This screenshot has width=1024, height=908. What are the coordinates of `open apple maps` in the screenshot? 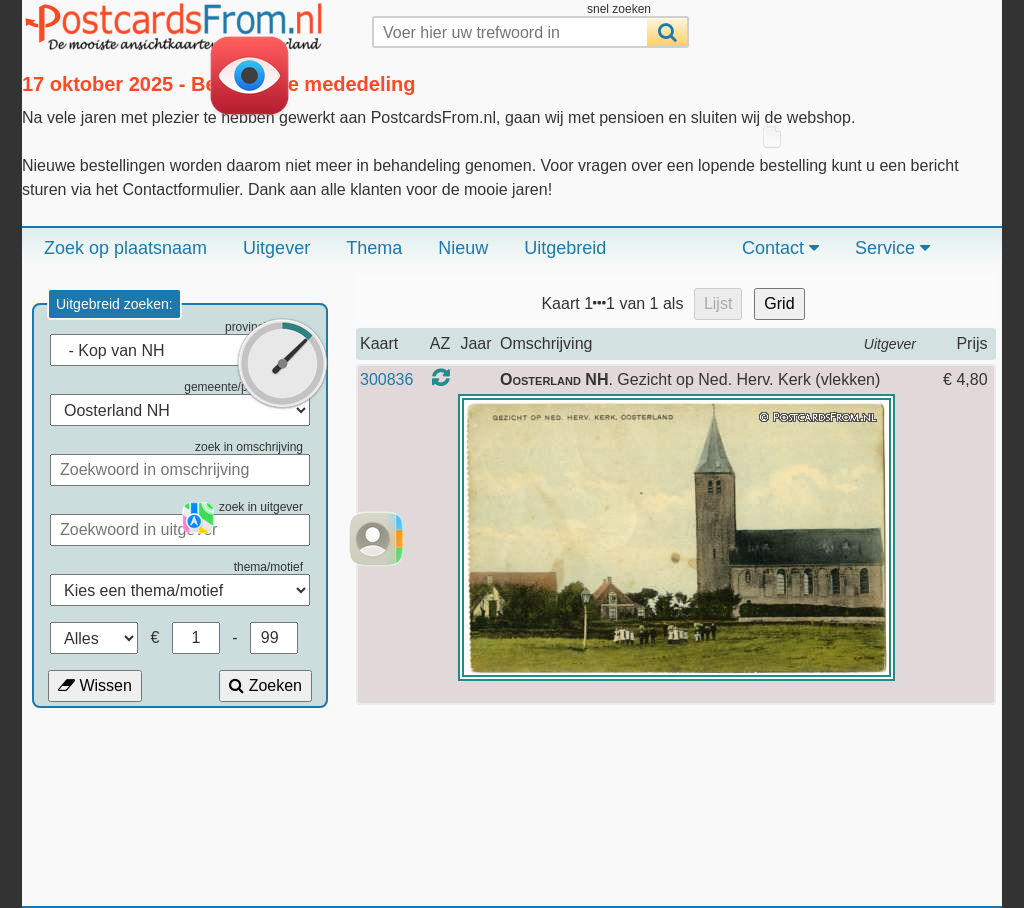 It's located at (198, 518).